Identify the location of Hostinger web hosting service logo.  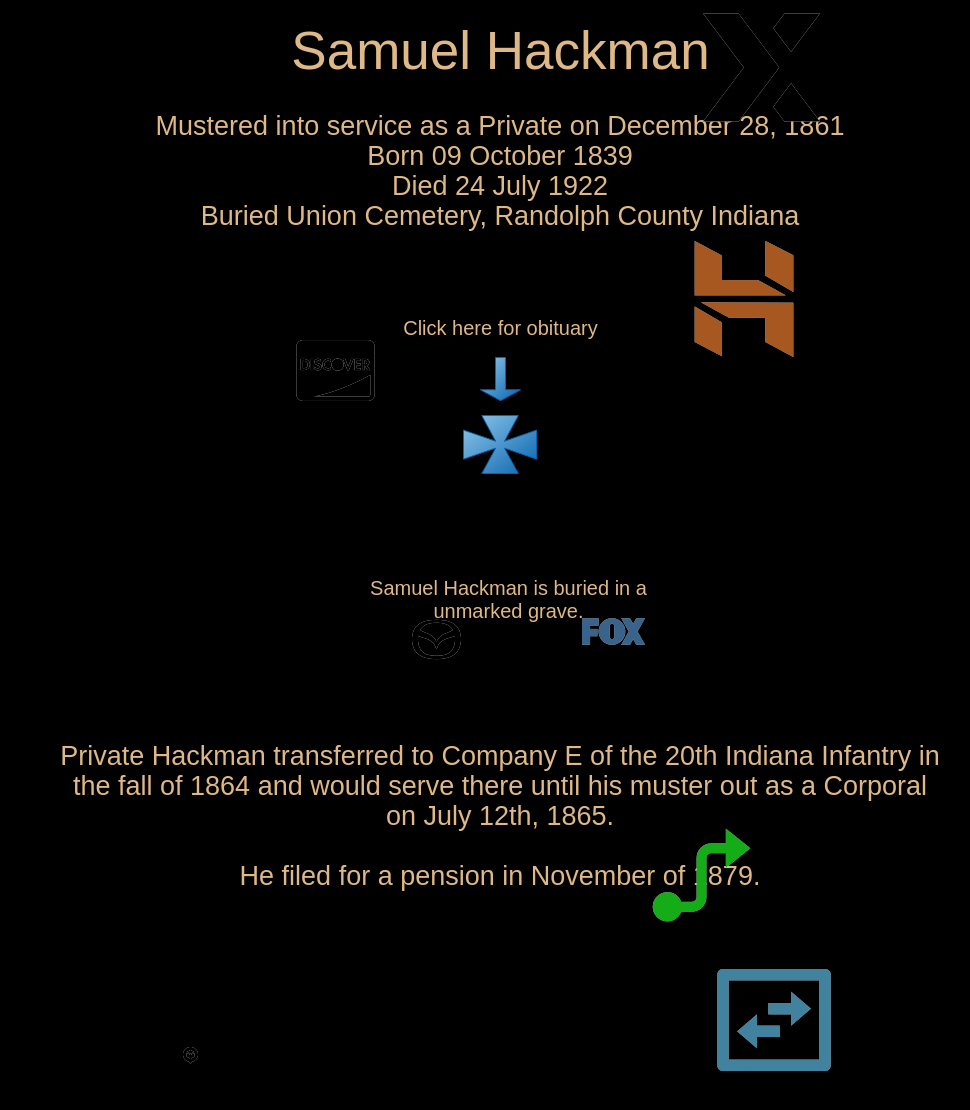
(744, 299).